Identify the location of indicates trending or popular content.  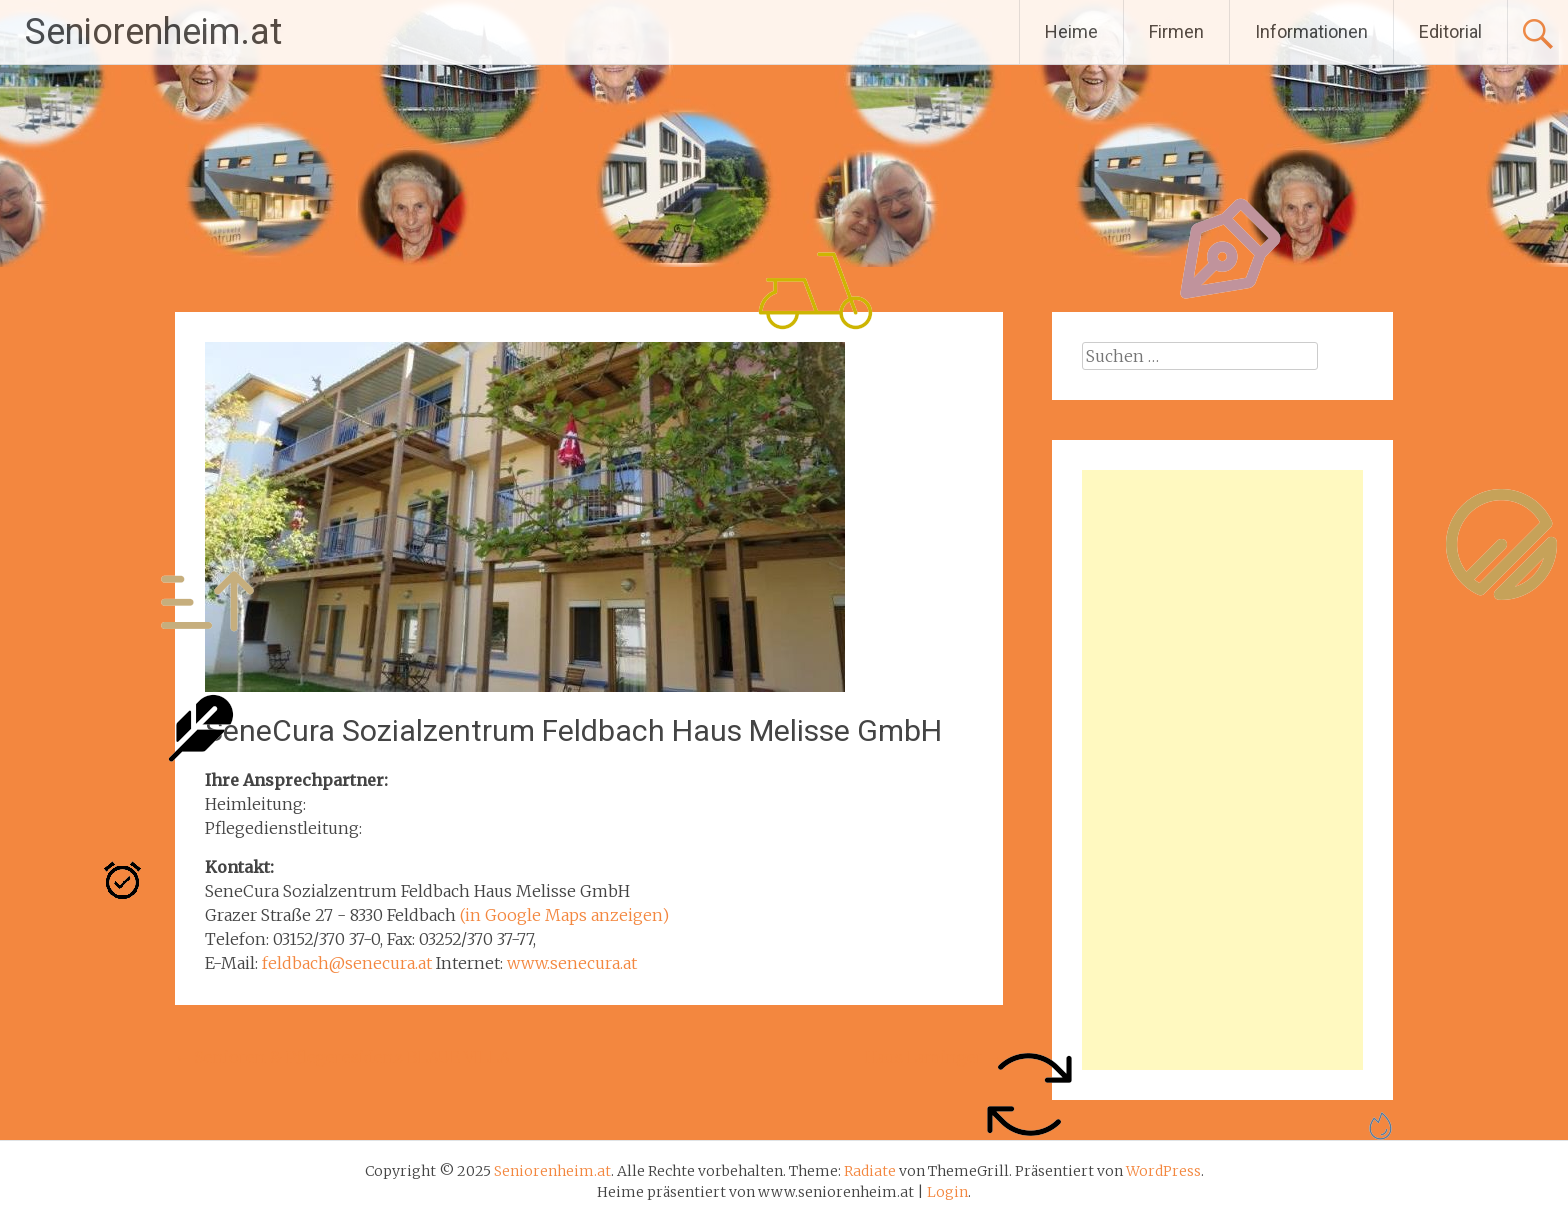
(1380, 1126).